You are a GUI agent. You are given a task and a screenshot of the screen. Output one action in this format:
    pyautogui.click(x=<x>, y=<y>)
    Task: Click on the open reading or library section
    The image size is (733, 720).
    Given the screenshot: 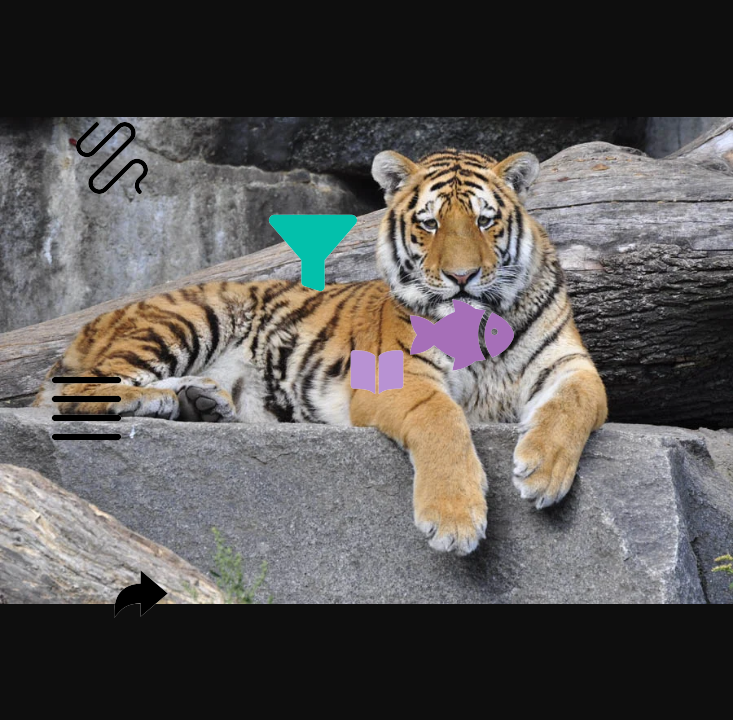 What is the action you would take?
    pyautogui.click(x=377, y=373)
    